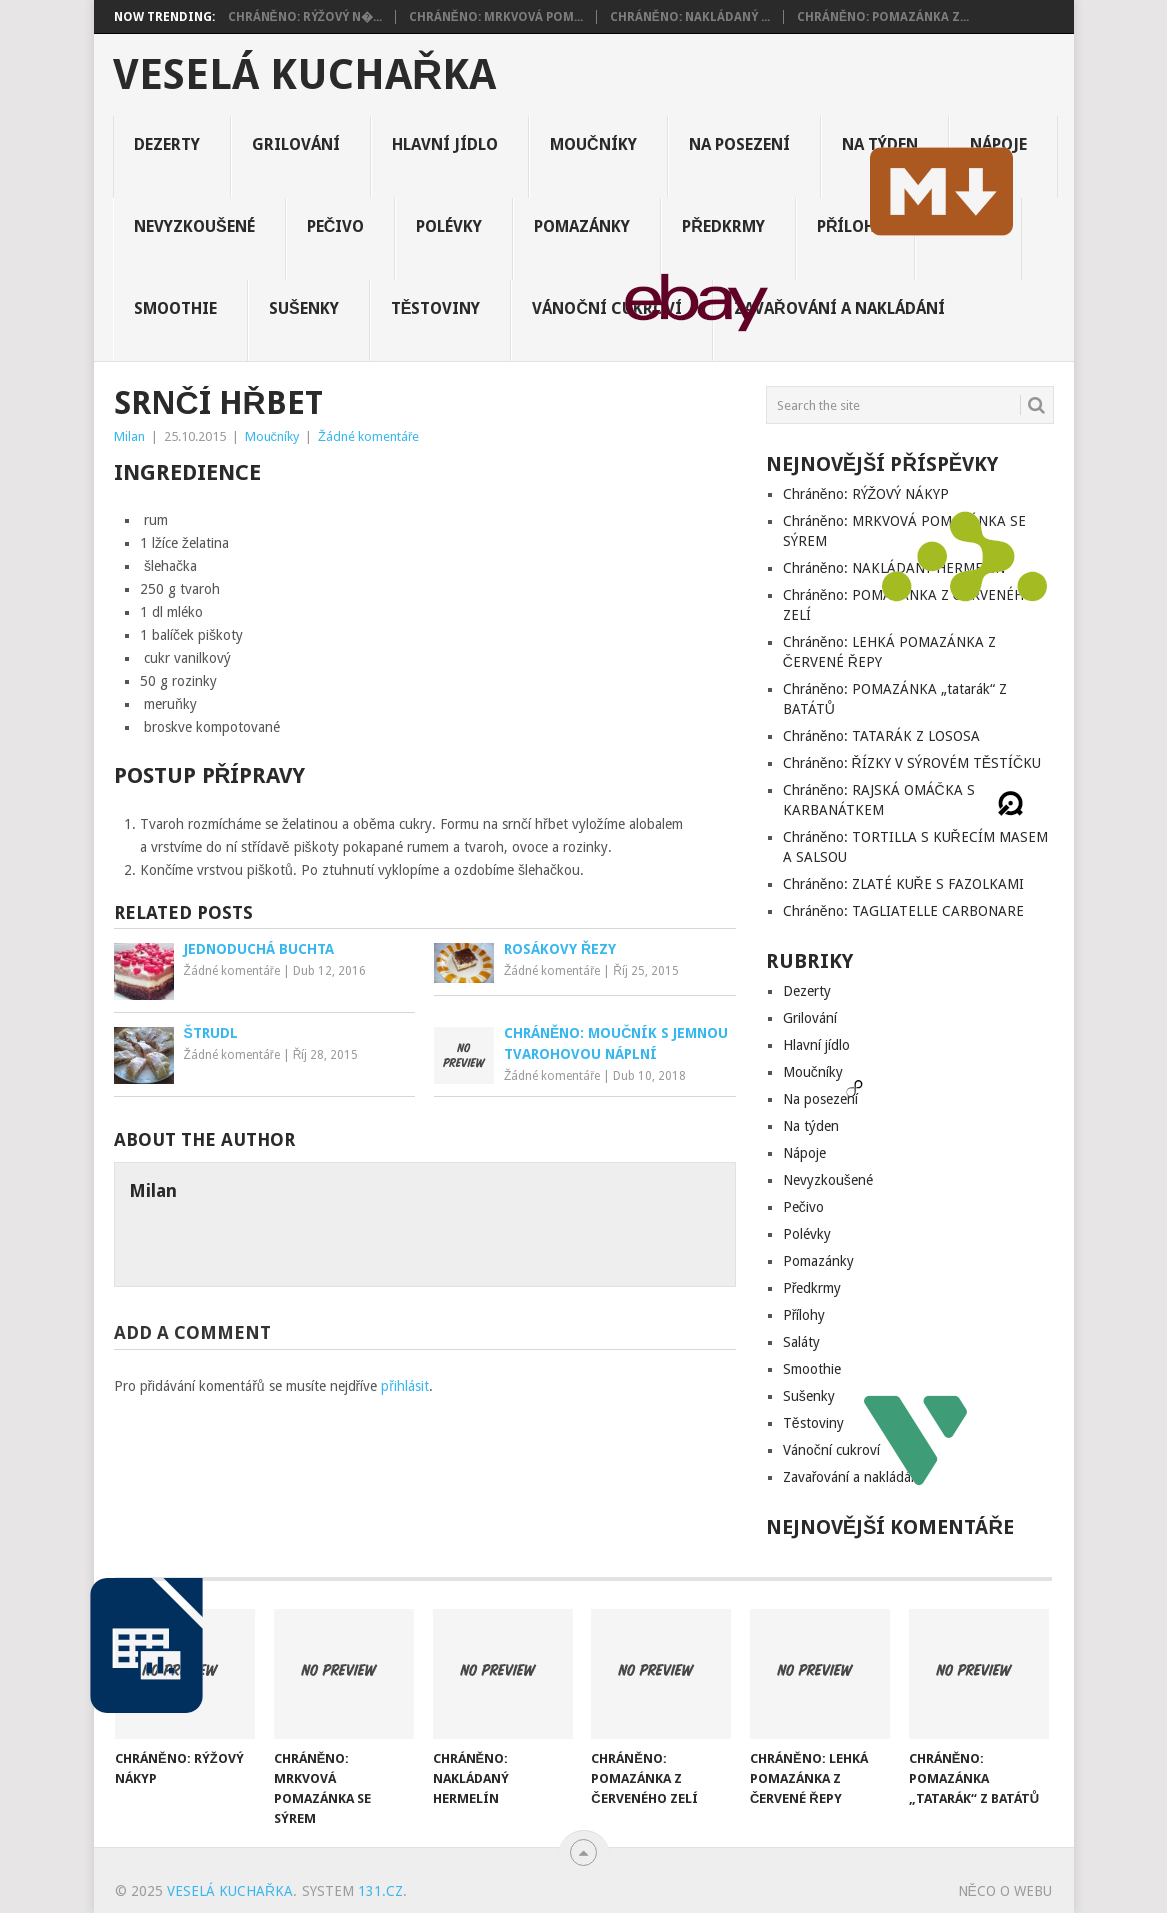  I want to click on vultr cloud hosting logo, so click(915, 1440).